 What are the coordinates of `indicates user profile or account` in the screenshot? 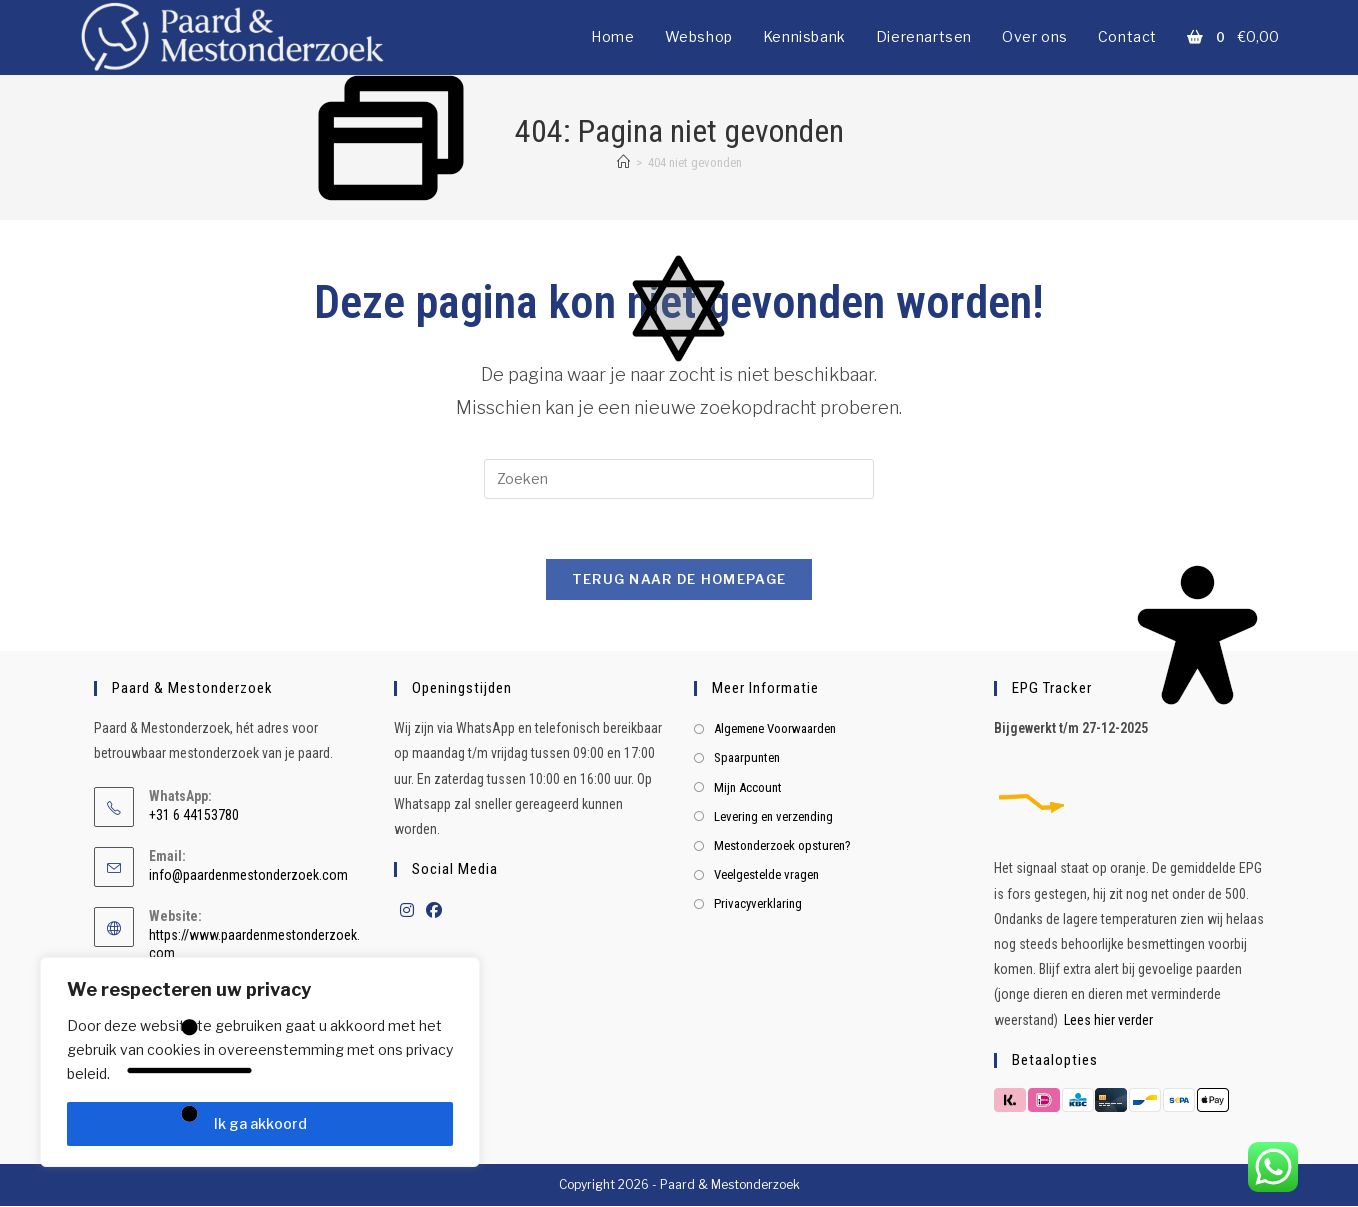 It's located at (1197, 637).